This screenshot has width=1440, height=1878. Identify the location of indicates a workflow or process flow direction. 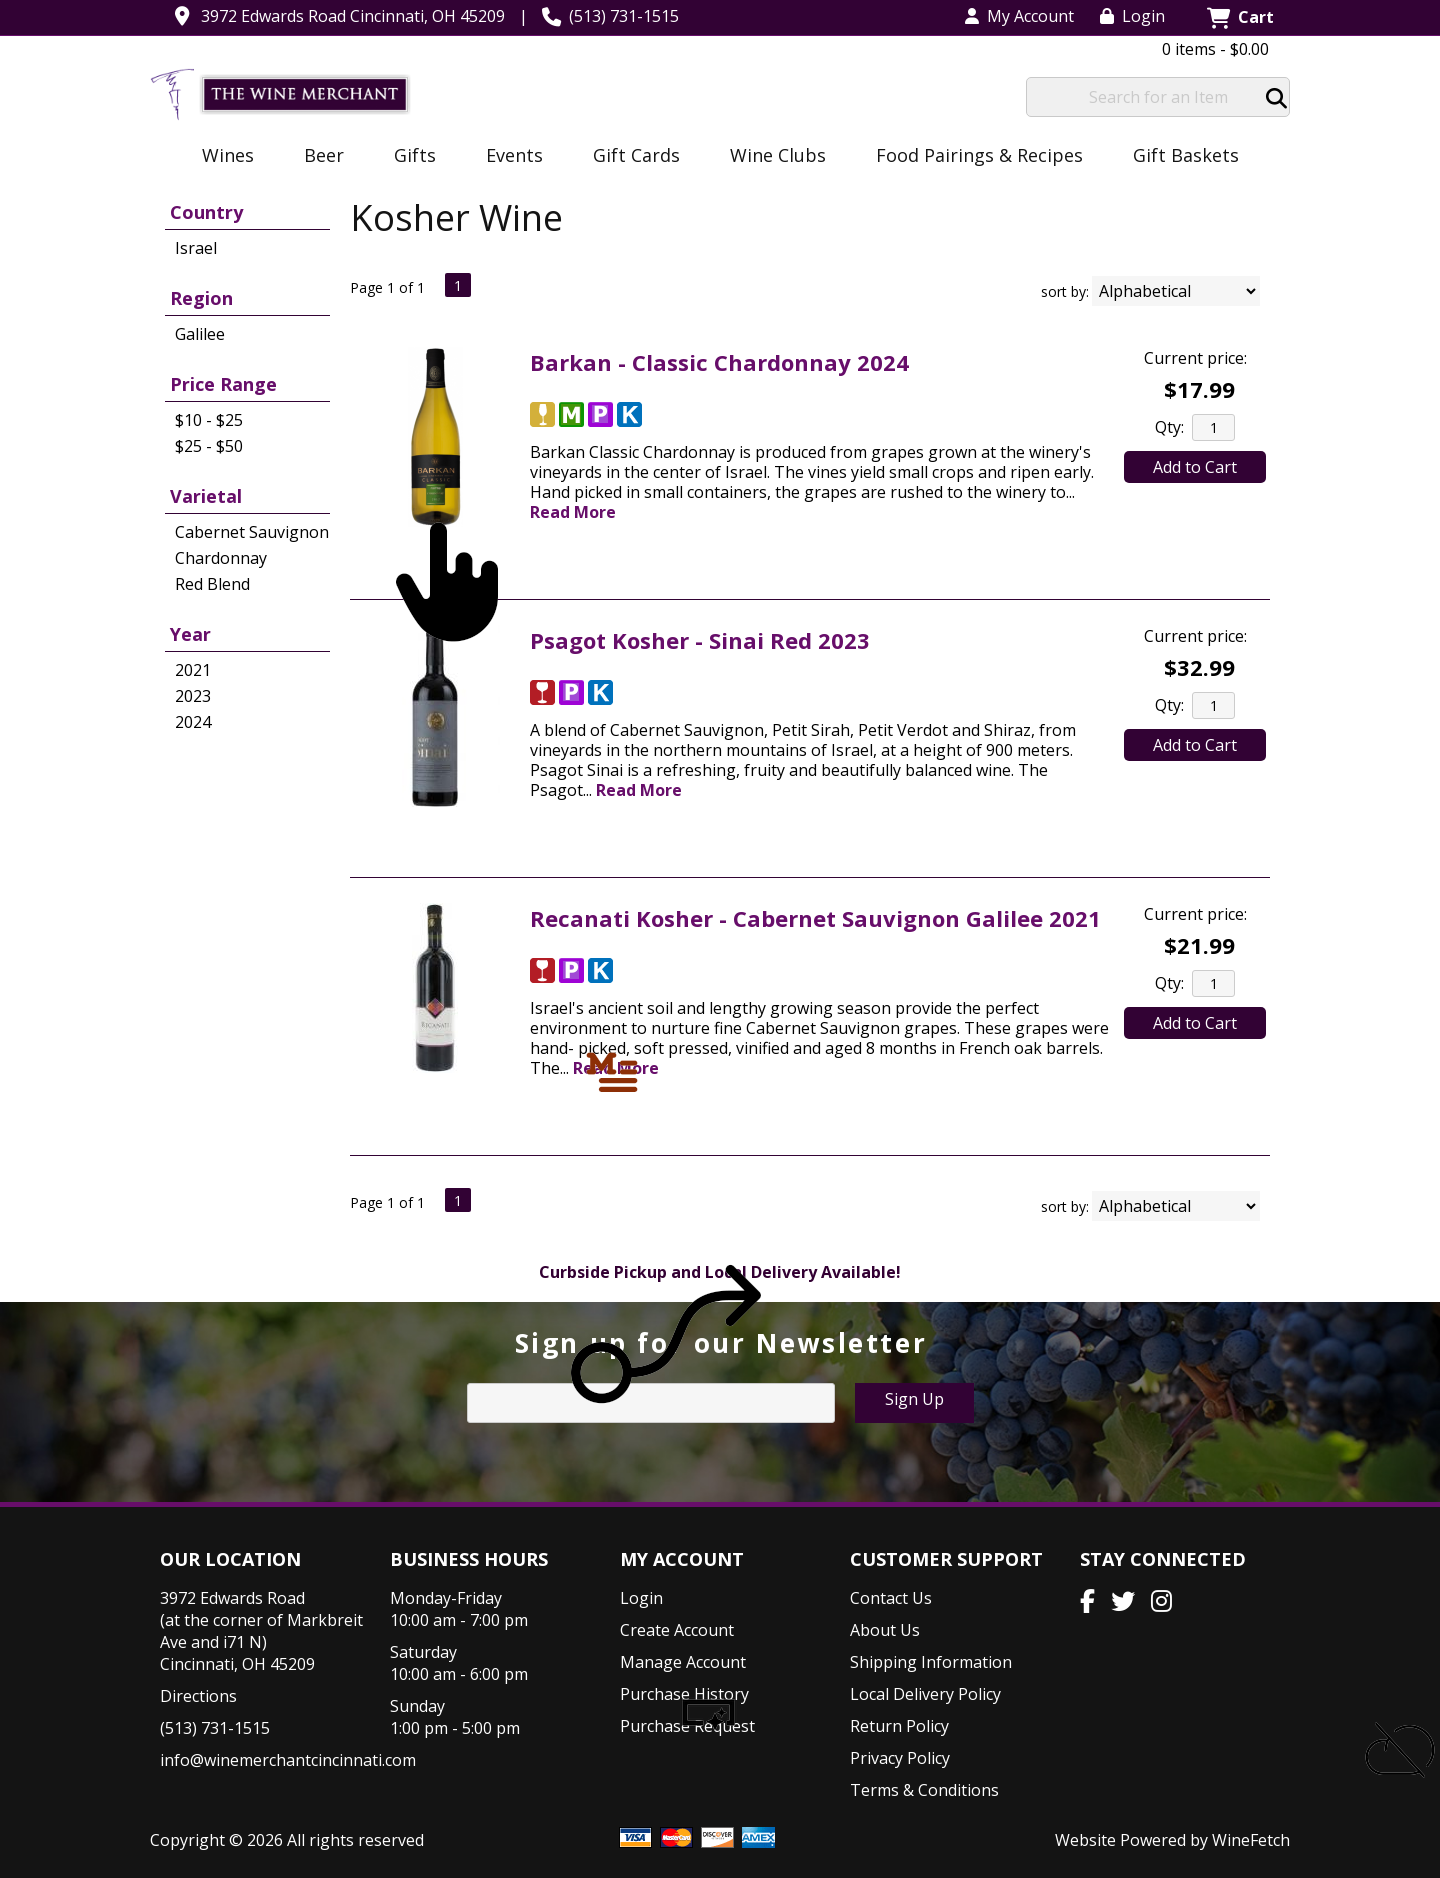
(666, 1334).